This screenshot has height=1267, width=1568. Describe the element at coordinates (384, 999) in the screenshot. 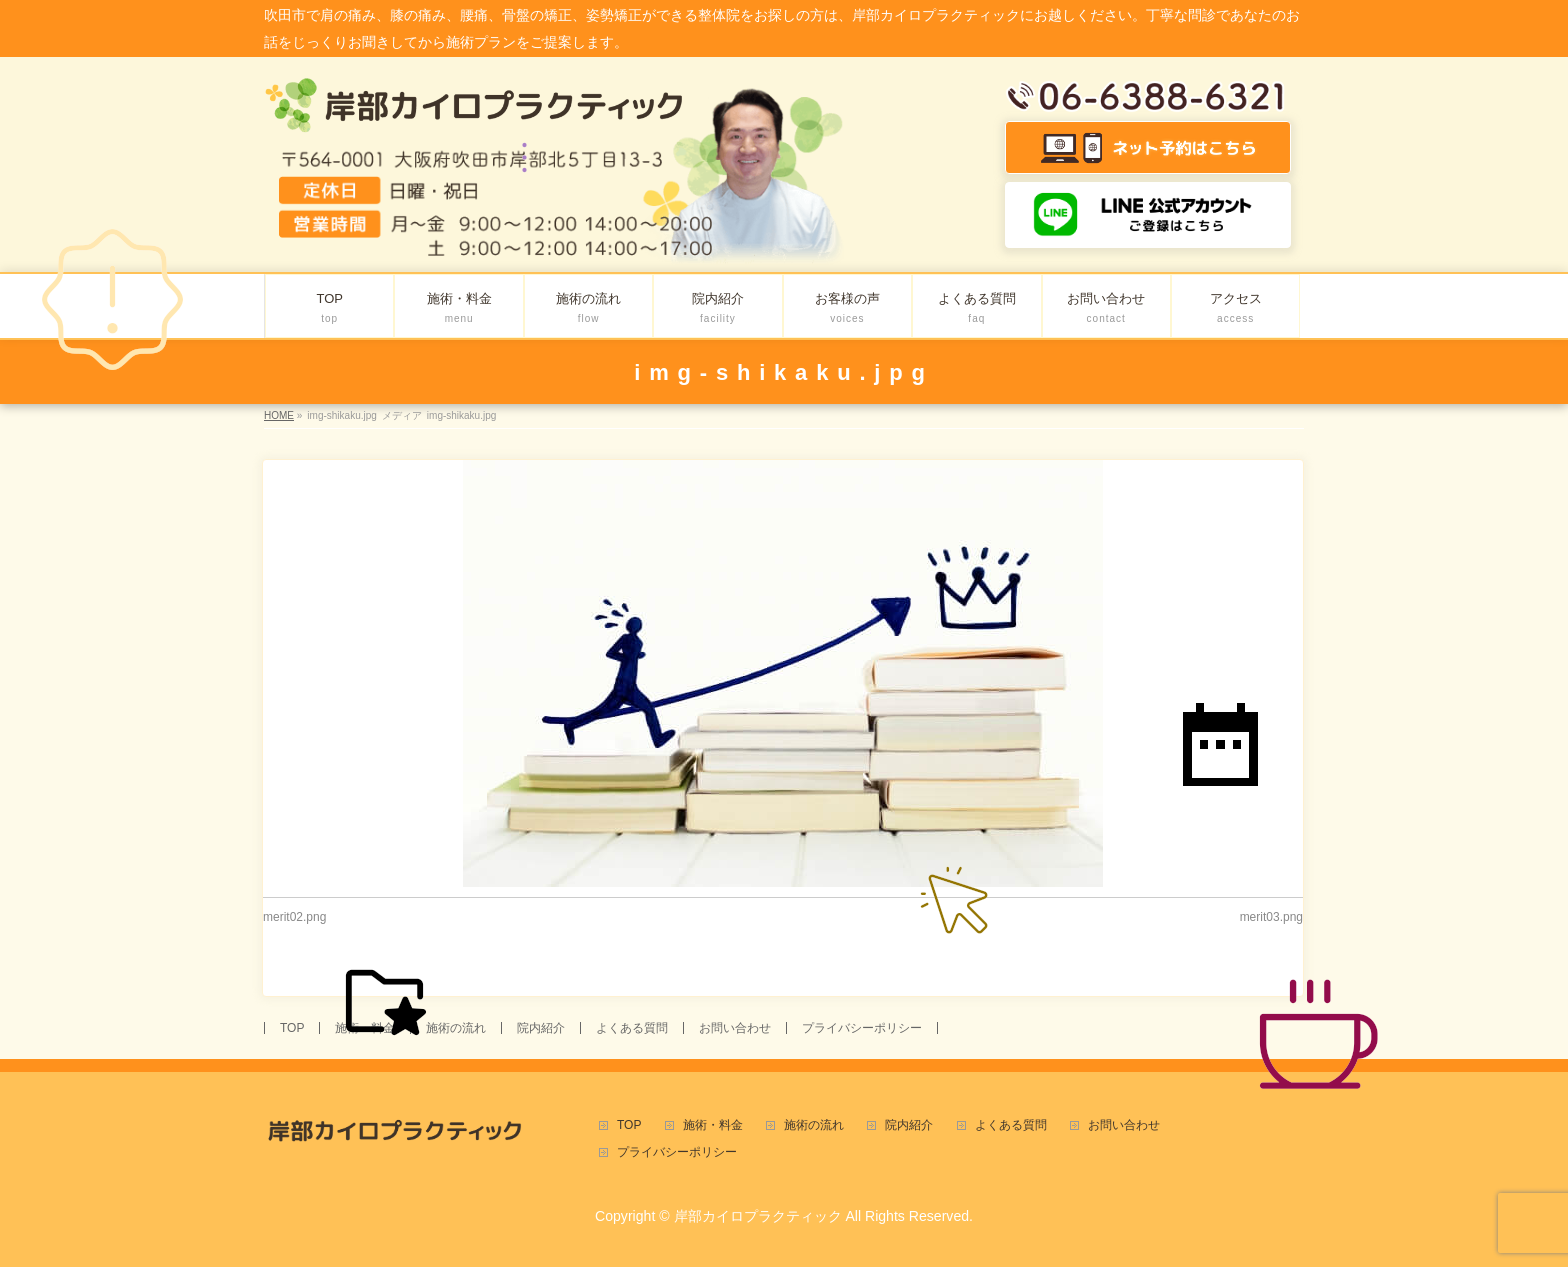

I see `access your starred or favorite files` at that location.